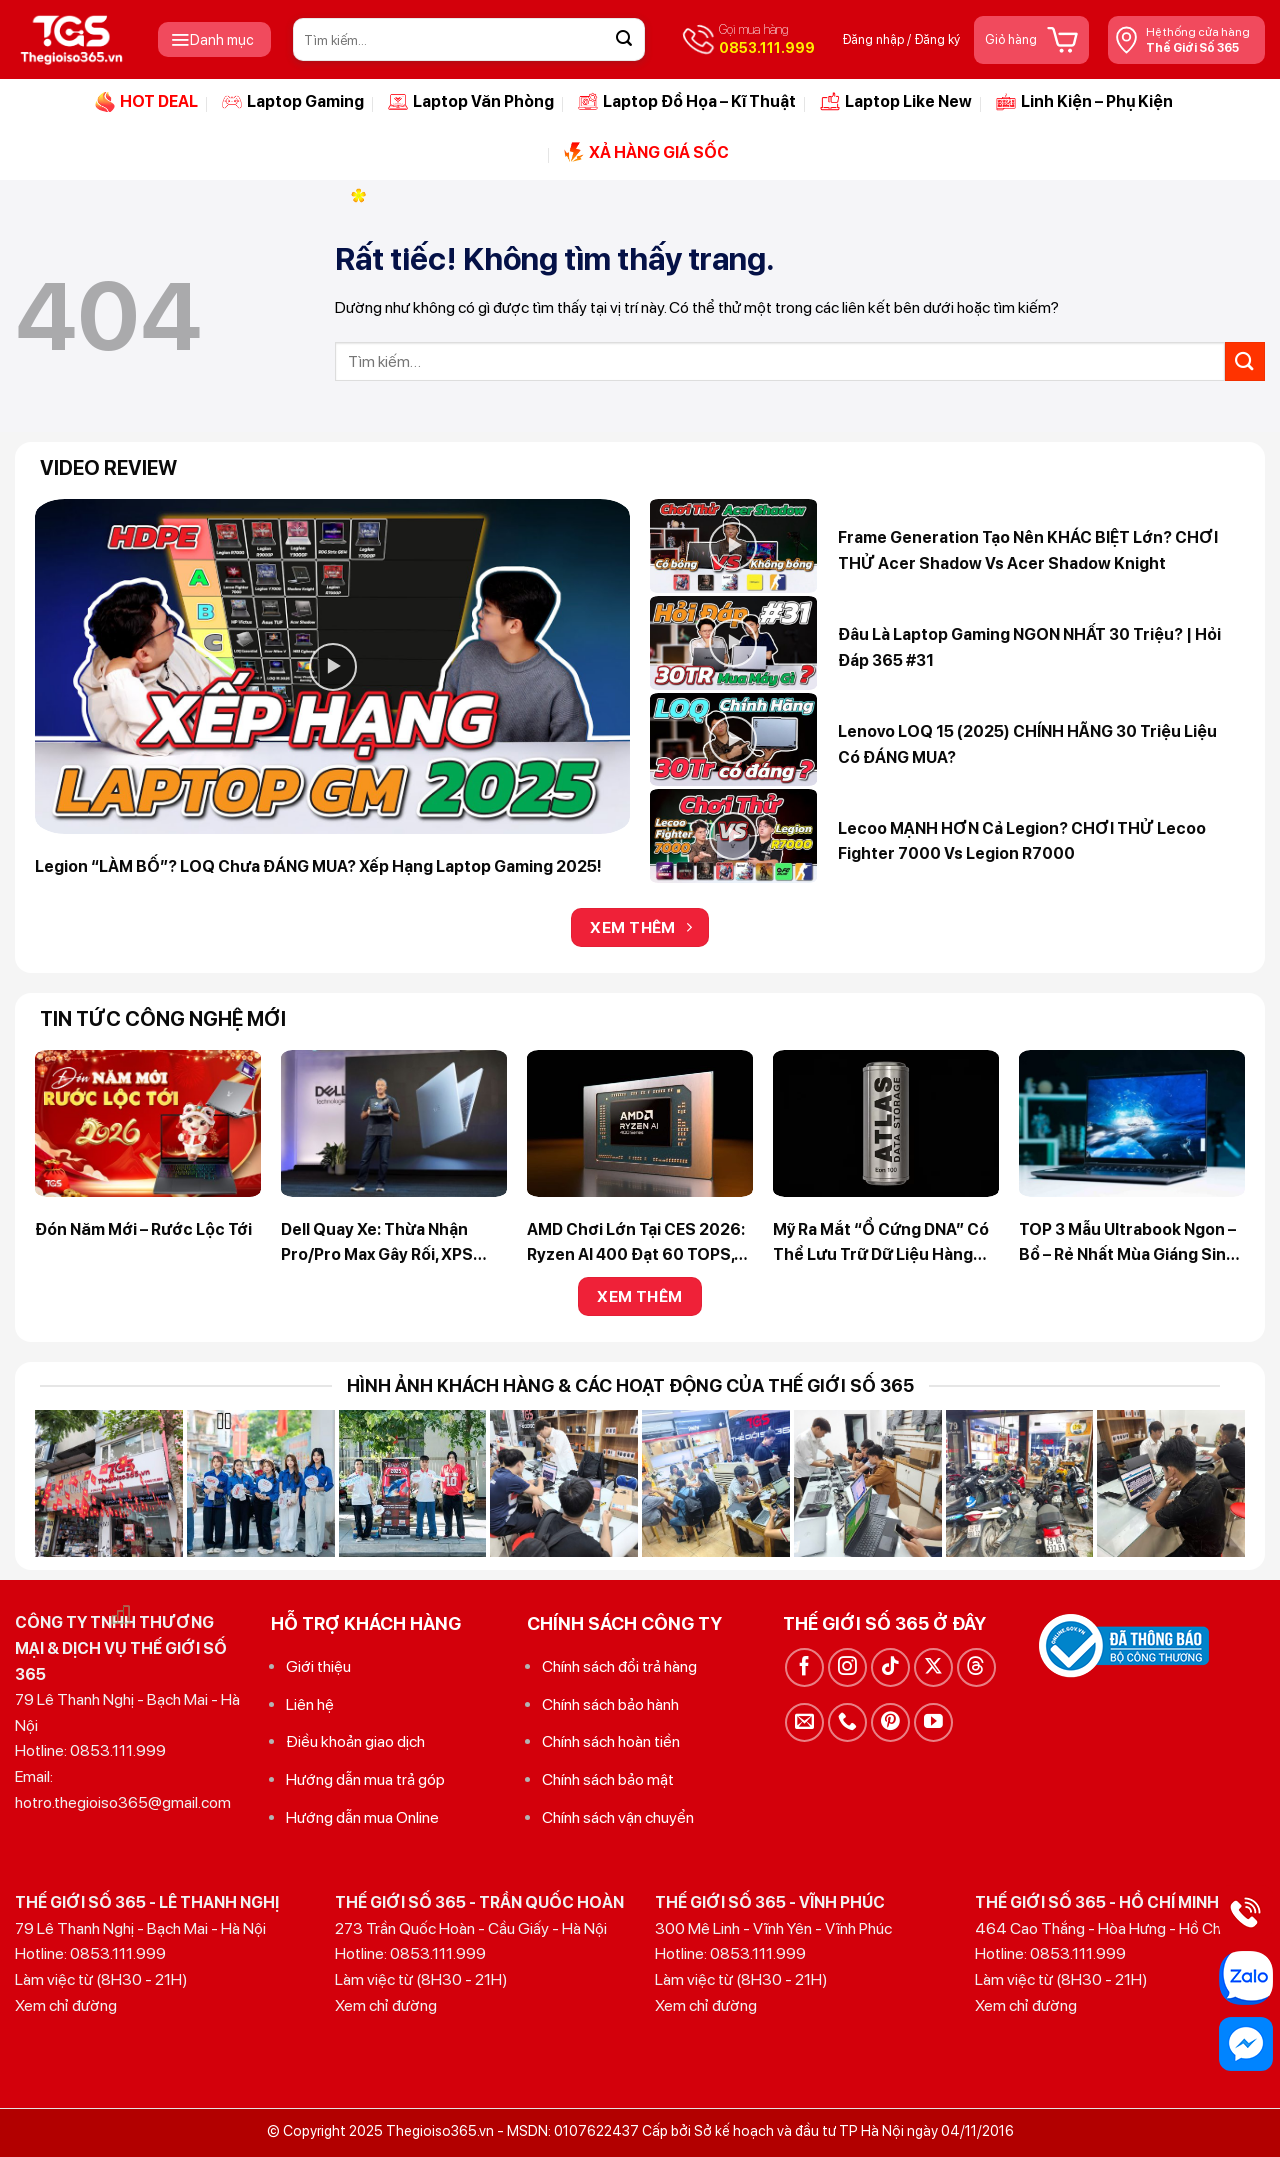  Describe the element at coordinates (121, 1615) in the screenshot. I see `view analytics or statistics` at that location.